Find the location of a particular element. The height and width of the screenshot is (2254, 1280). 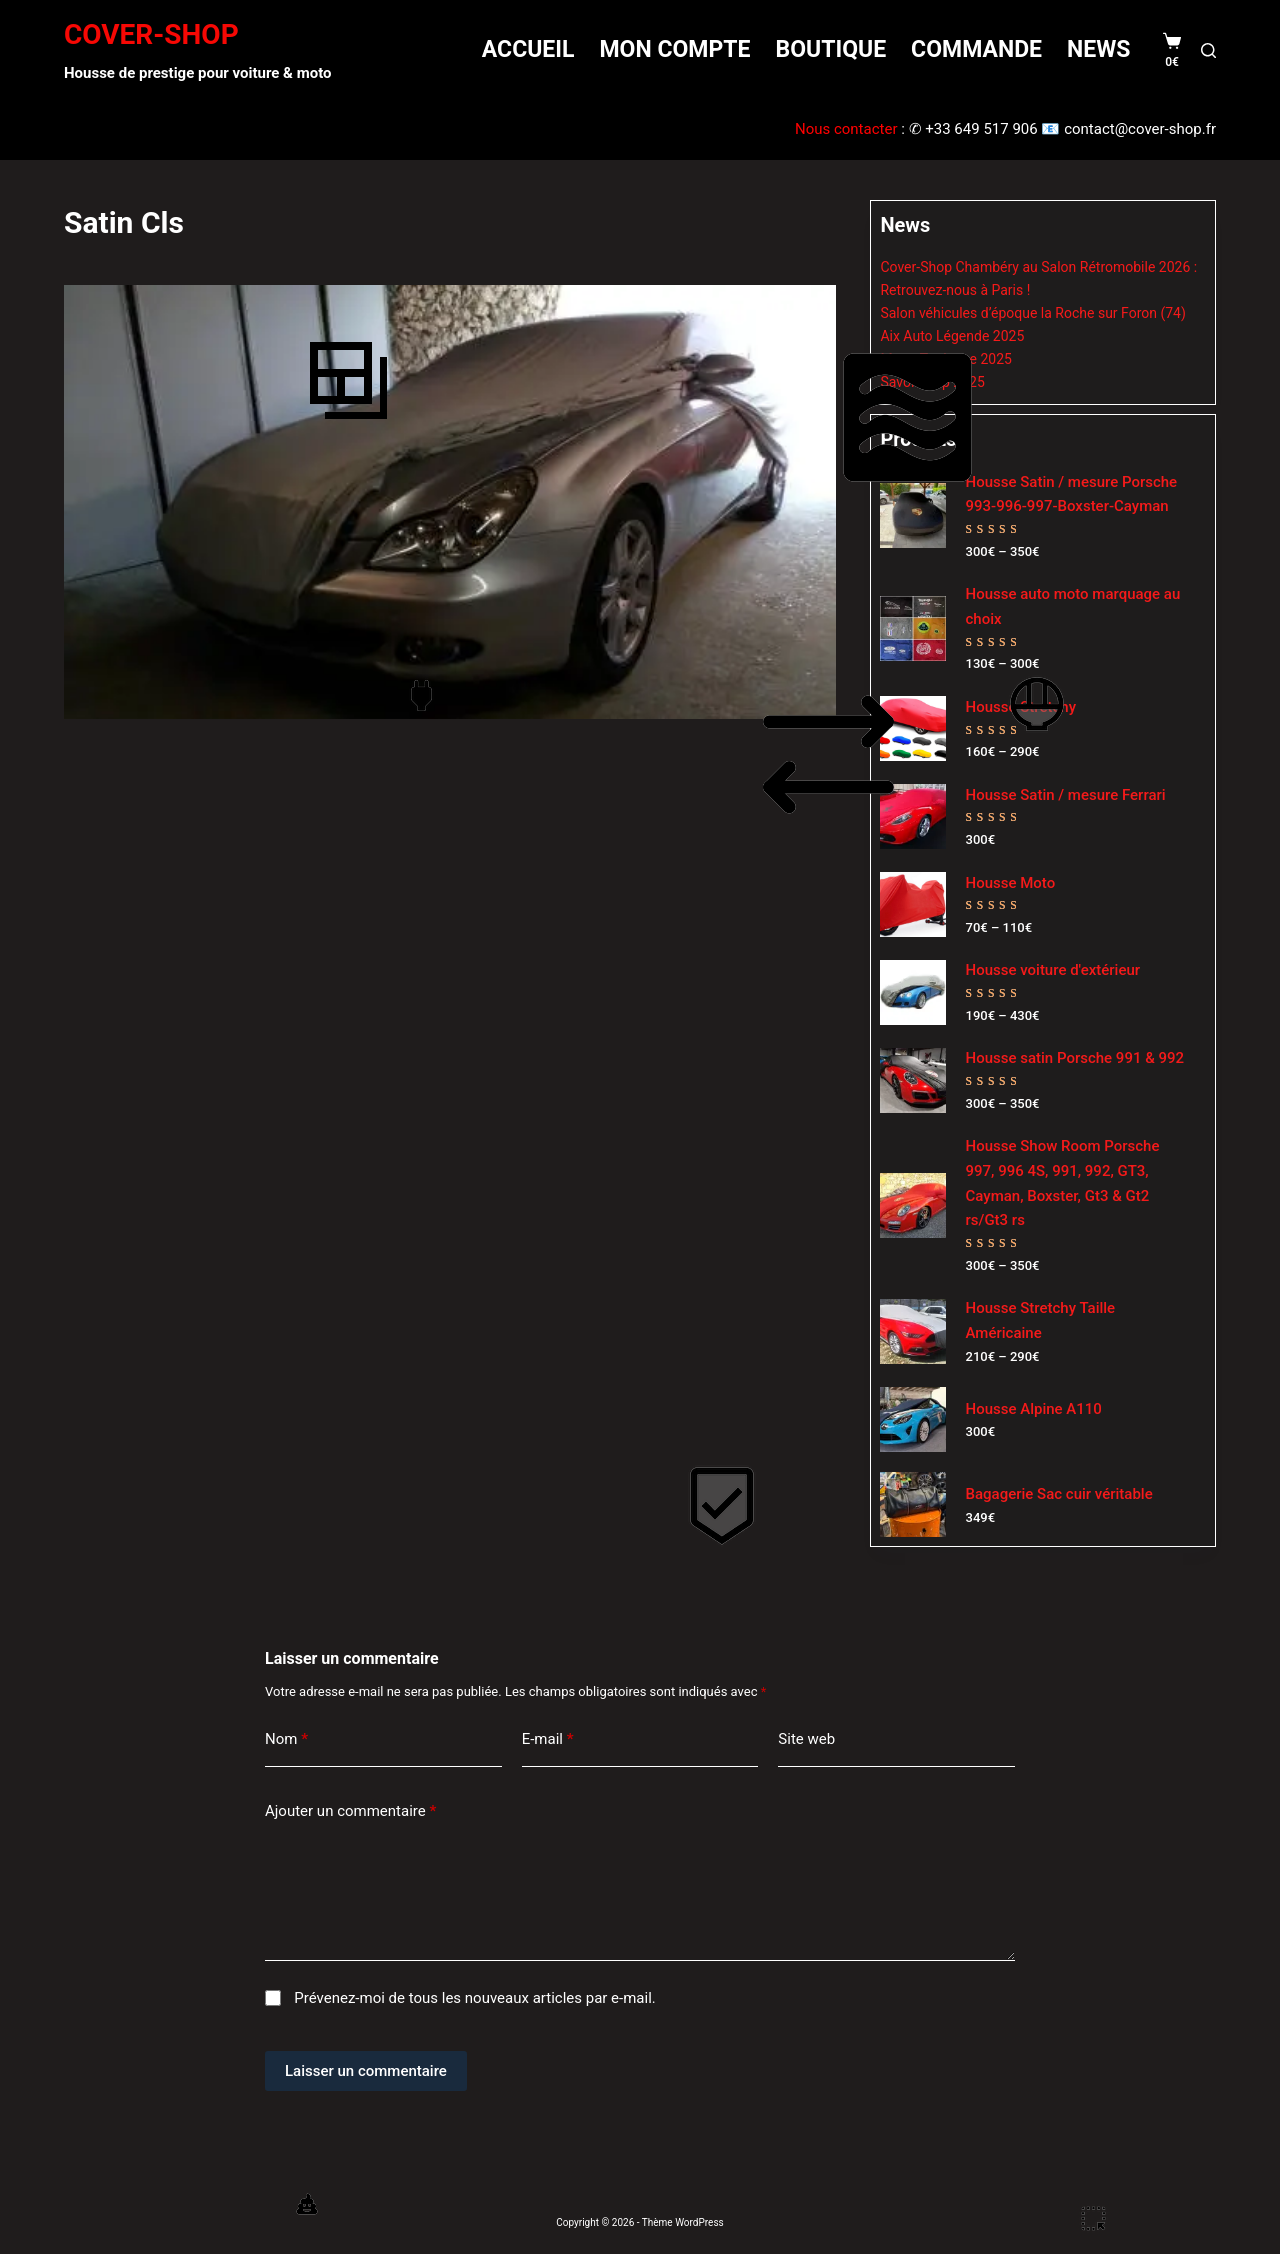

indicates device is charging or connected to power is located at coordinates (421, 695).